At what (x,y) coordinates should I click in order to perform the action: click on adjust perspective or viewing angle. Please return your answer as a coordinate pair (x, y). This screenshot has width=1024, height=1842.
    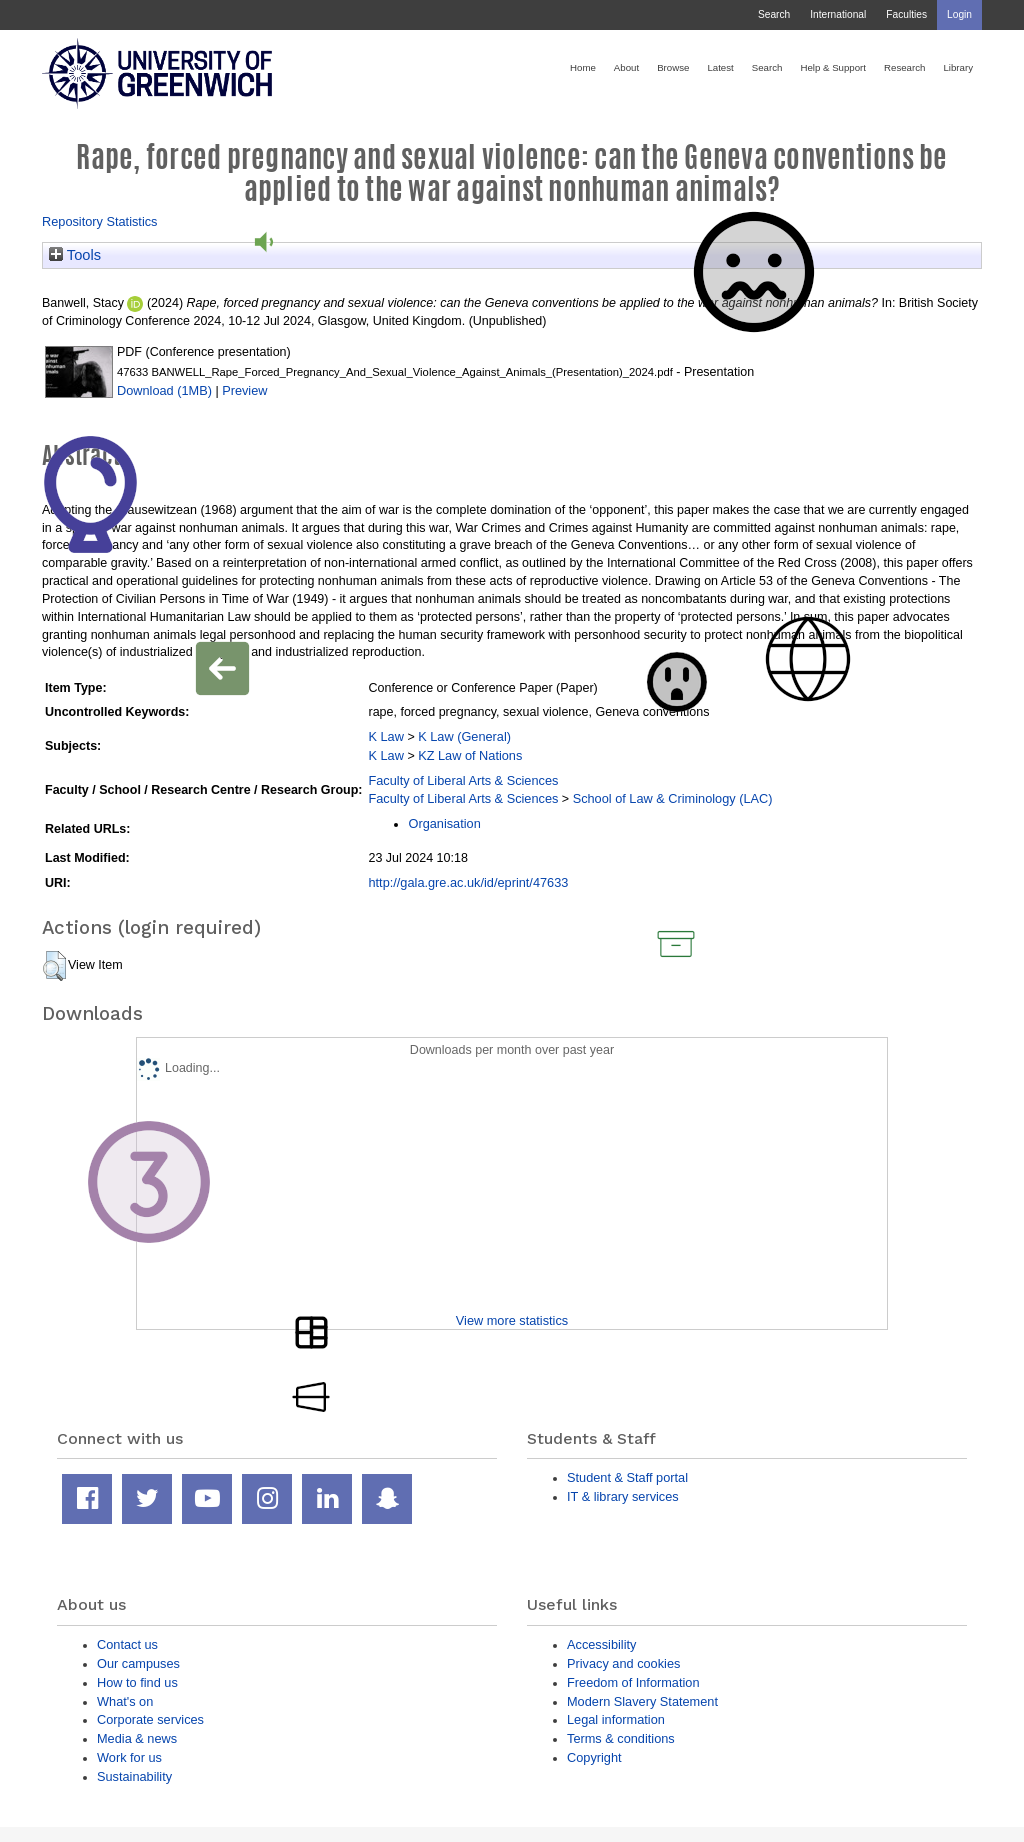
    Looking at the image, I should click on (311, 1397).